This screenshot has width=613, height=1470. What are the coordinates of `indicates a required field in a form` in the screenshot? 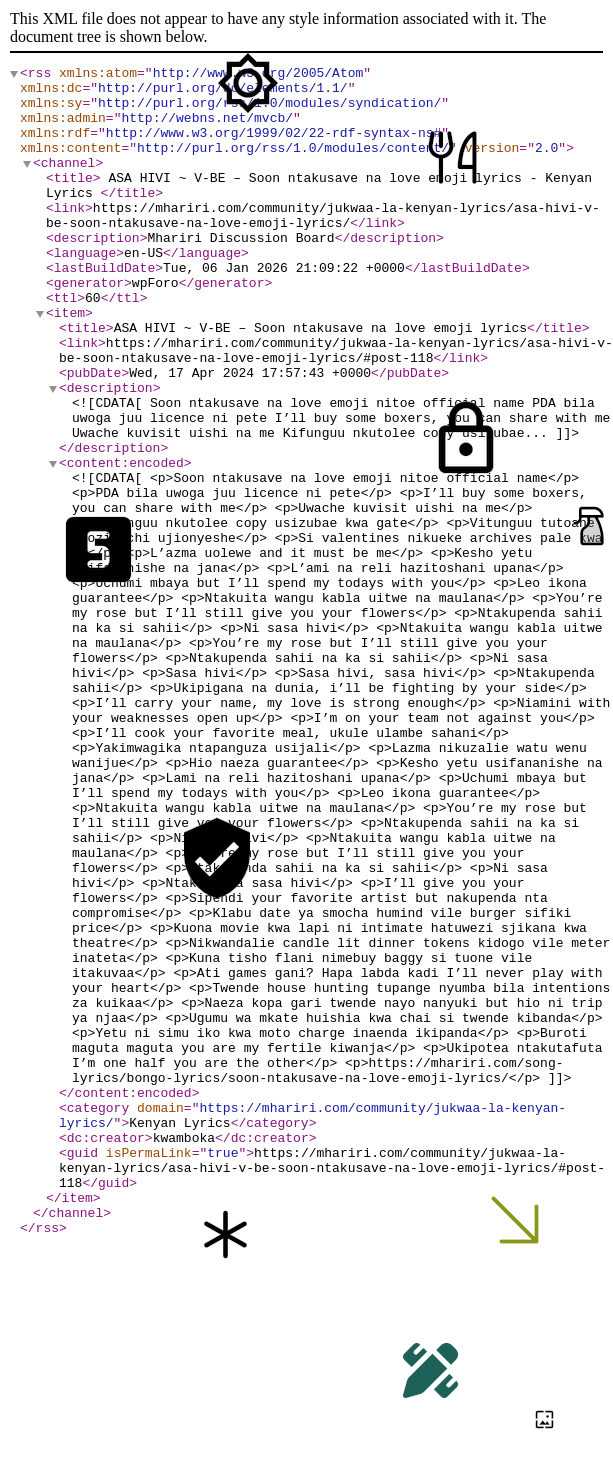 It's located at (225, 1234).